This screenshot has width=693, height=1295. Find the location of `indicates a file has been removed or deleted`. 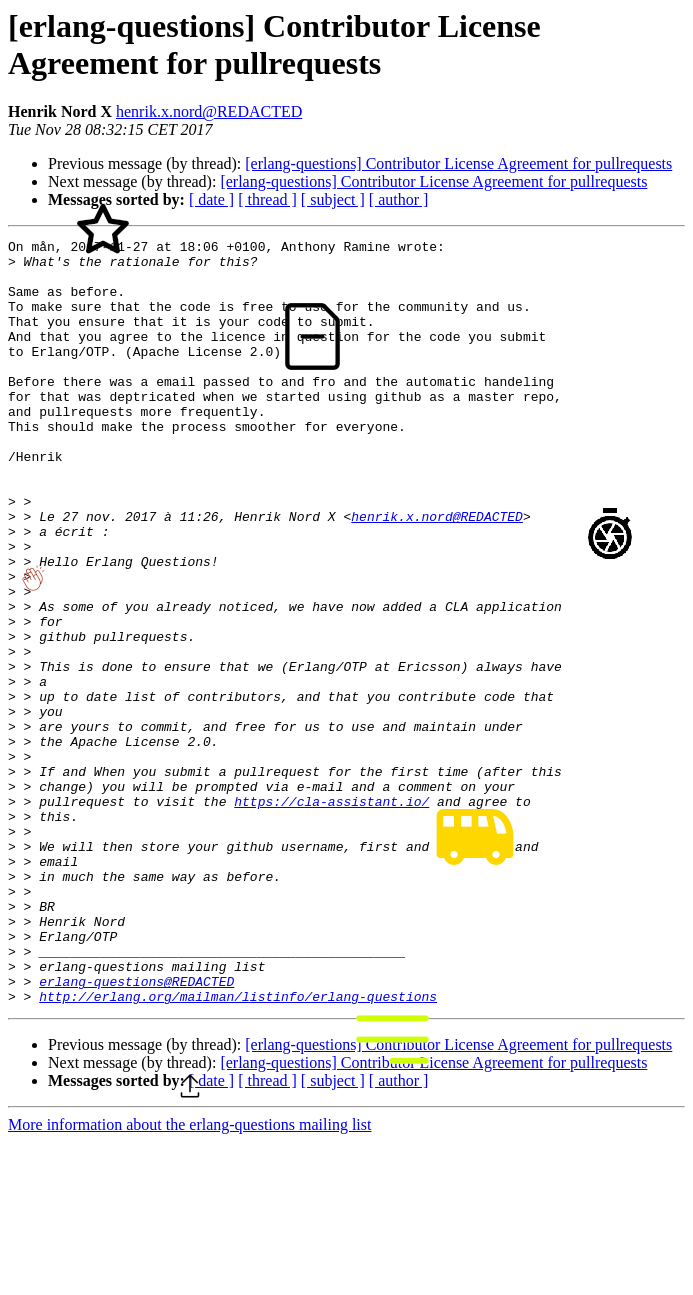

indicates a file has been removed or deleted is located at coordinates (312, 336).